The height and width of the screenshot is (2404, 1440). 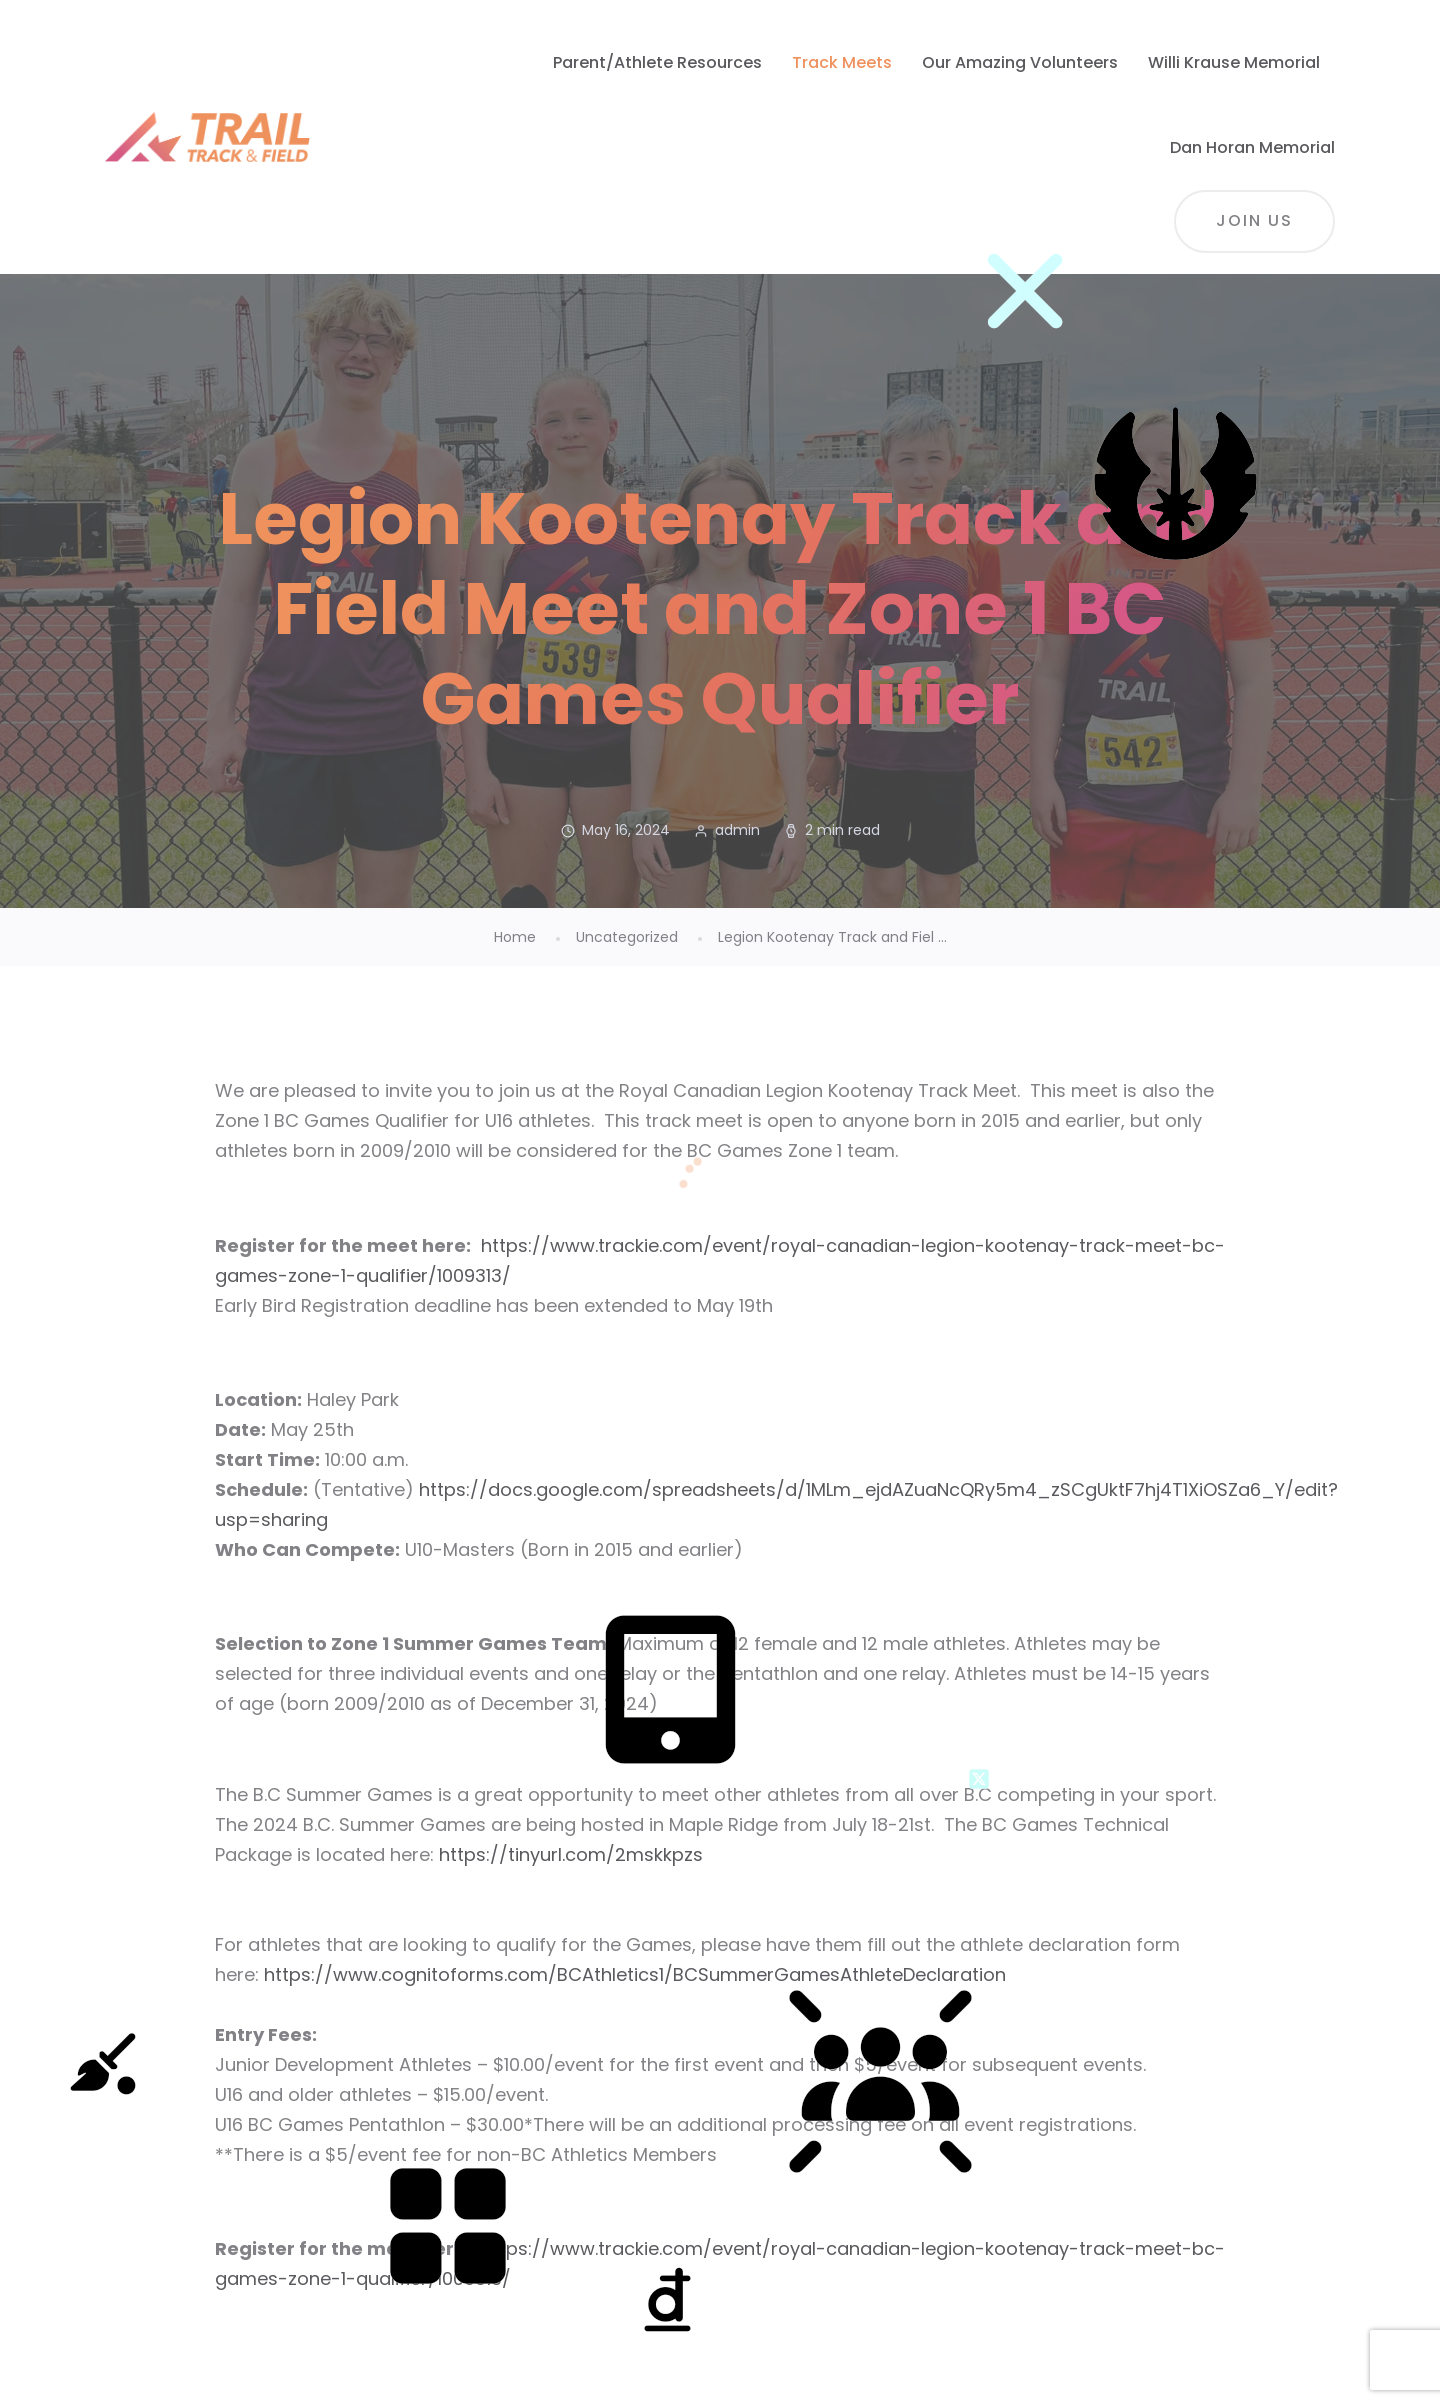 What do you see at coordinates (667, 2300) in the screenshot?
I see `indicates Vietnamese dong currency` at bounding box center [667, 2300].